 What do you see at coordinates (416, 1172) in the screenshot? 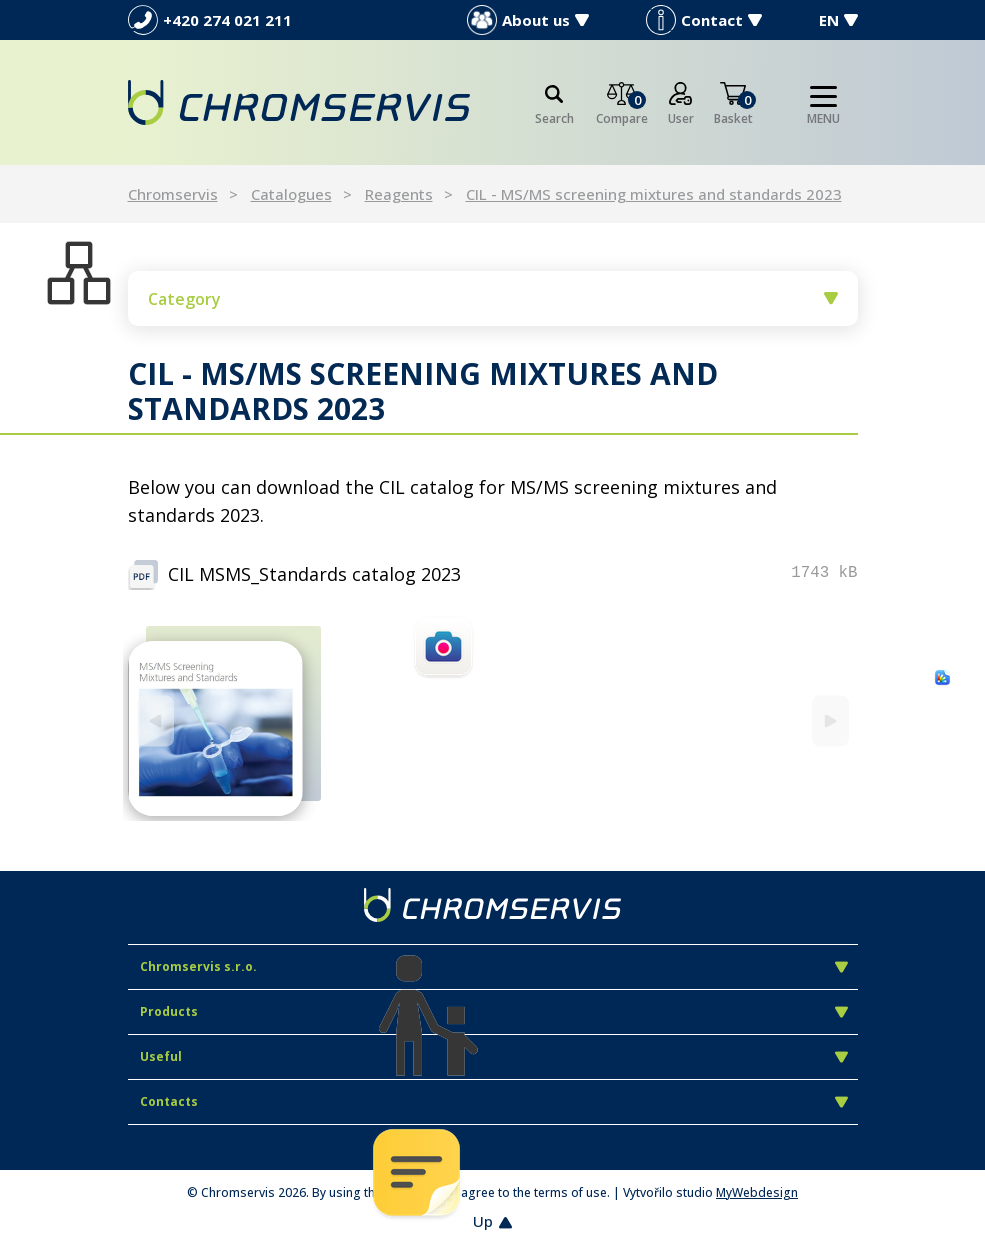
I see `open the stickies app for quick notes` at bounding box center [416, 1172].